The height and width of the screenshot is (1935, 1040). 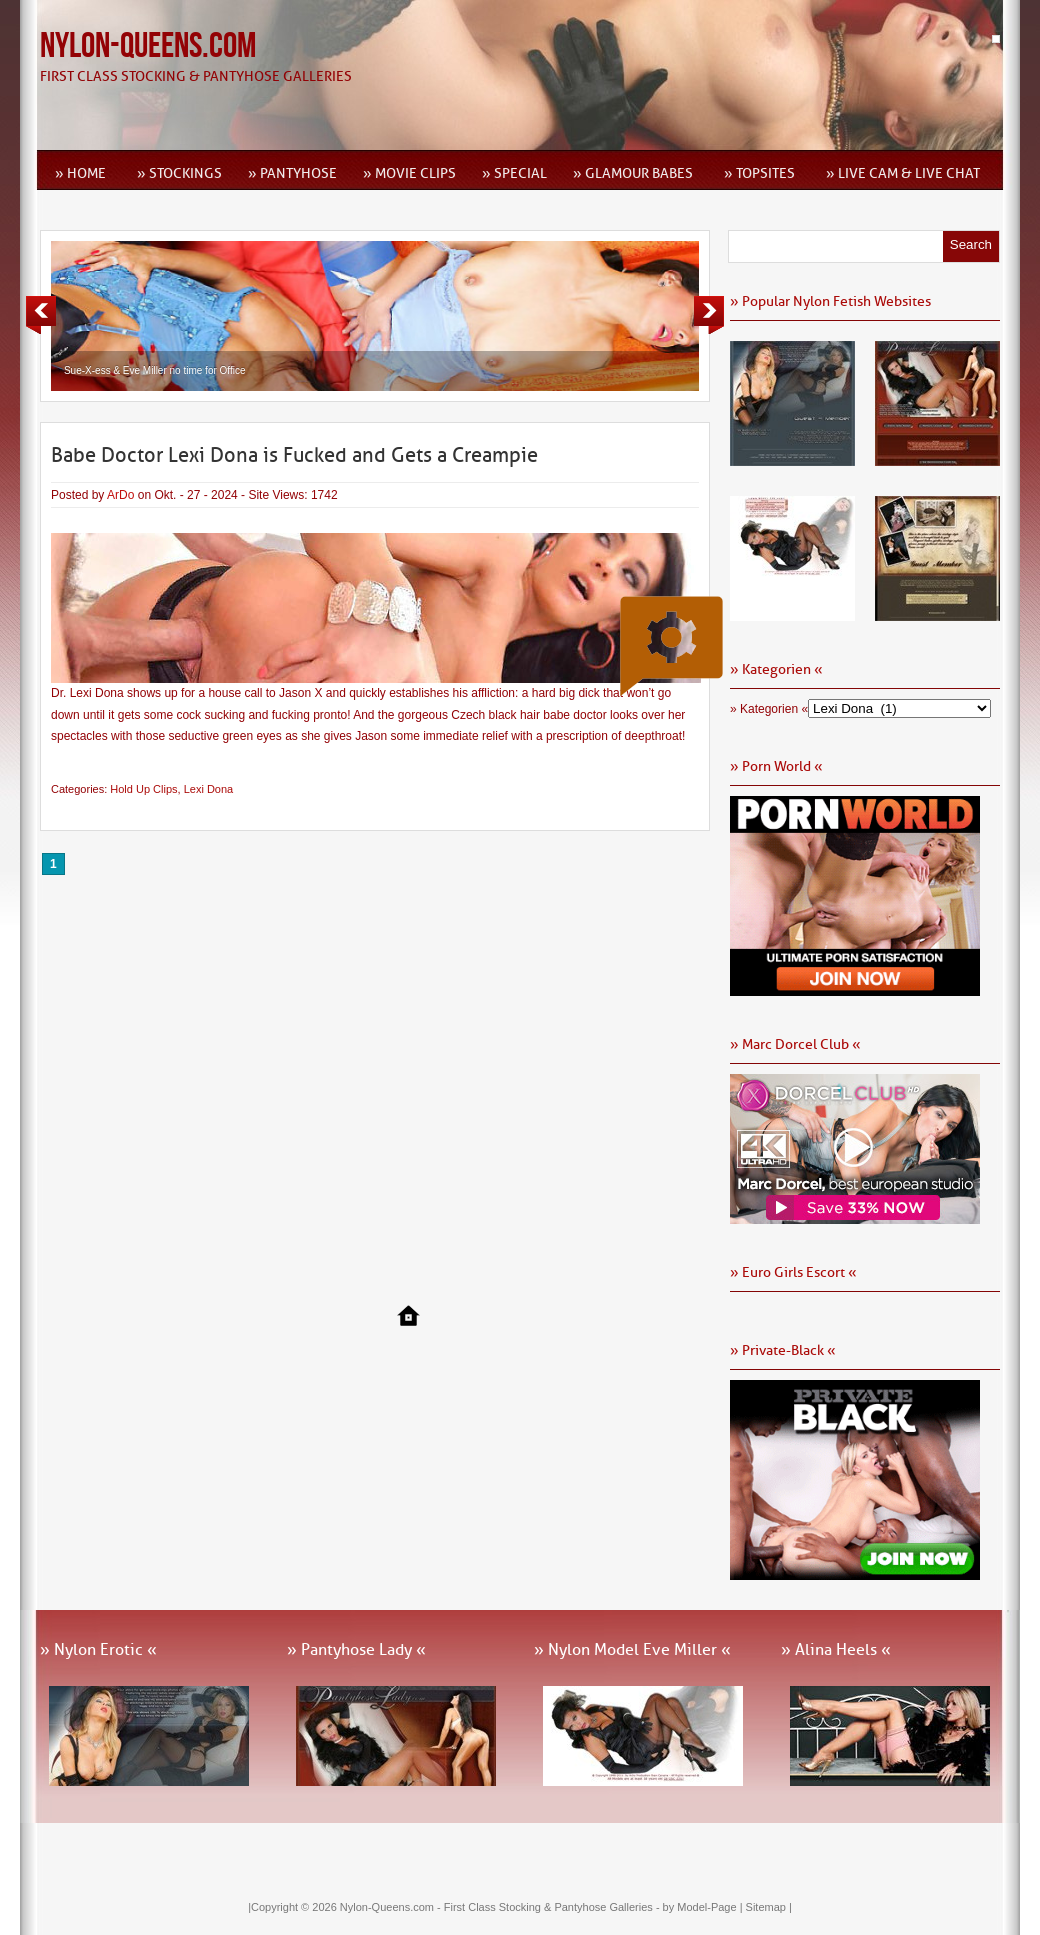 I want to click on navigate to home screen, so click(x=408, y=1316).